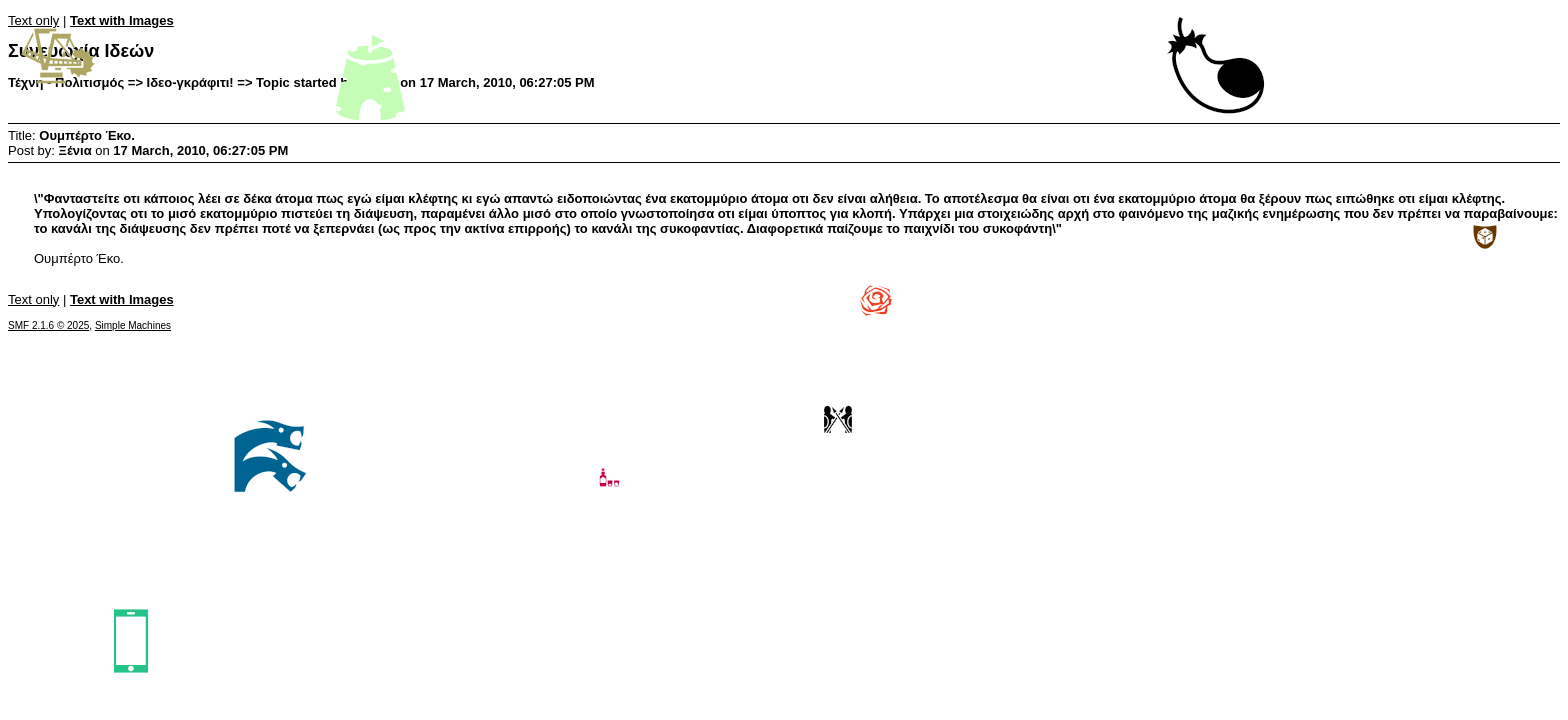 This screenshot has width=1568, height=720. What do you see at coordinates (876, 300) in the screenshot?
I see `indicates empty state or no results found` at bounding box center [876, 300].